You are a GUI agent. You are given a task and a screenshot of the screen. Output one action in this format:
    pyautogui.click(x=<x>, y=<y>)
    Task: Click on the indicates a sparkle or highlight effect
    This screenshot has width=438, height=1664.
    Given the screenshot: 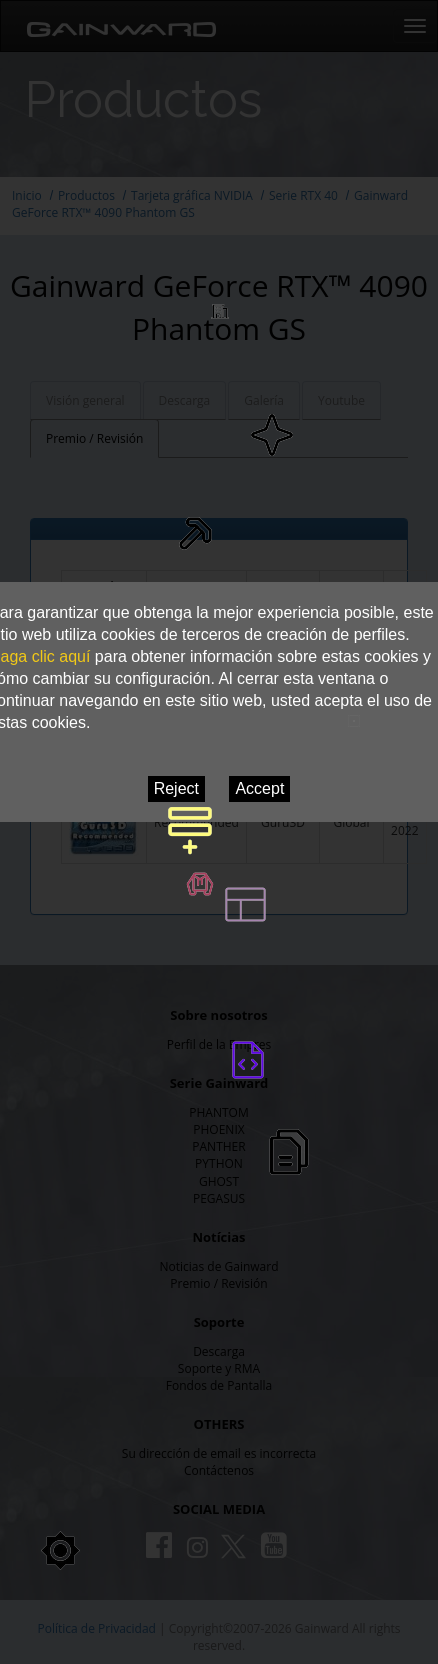 What is the action you would take?
    pyautogui.click(x=272, y=435)
    